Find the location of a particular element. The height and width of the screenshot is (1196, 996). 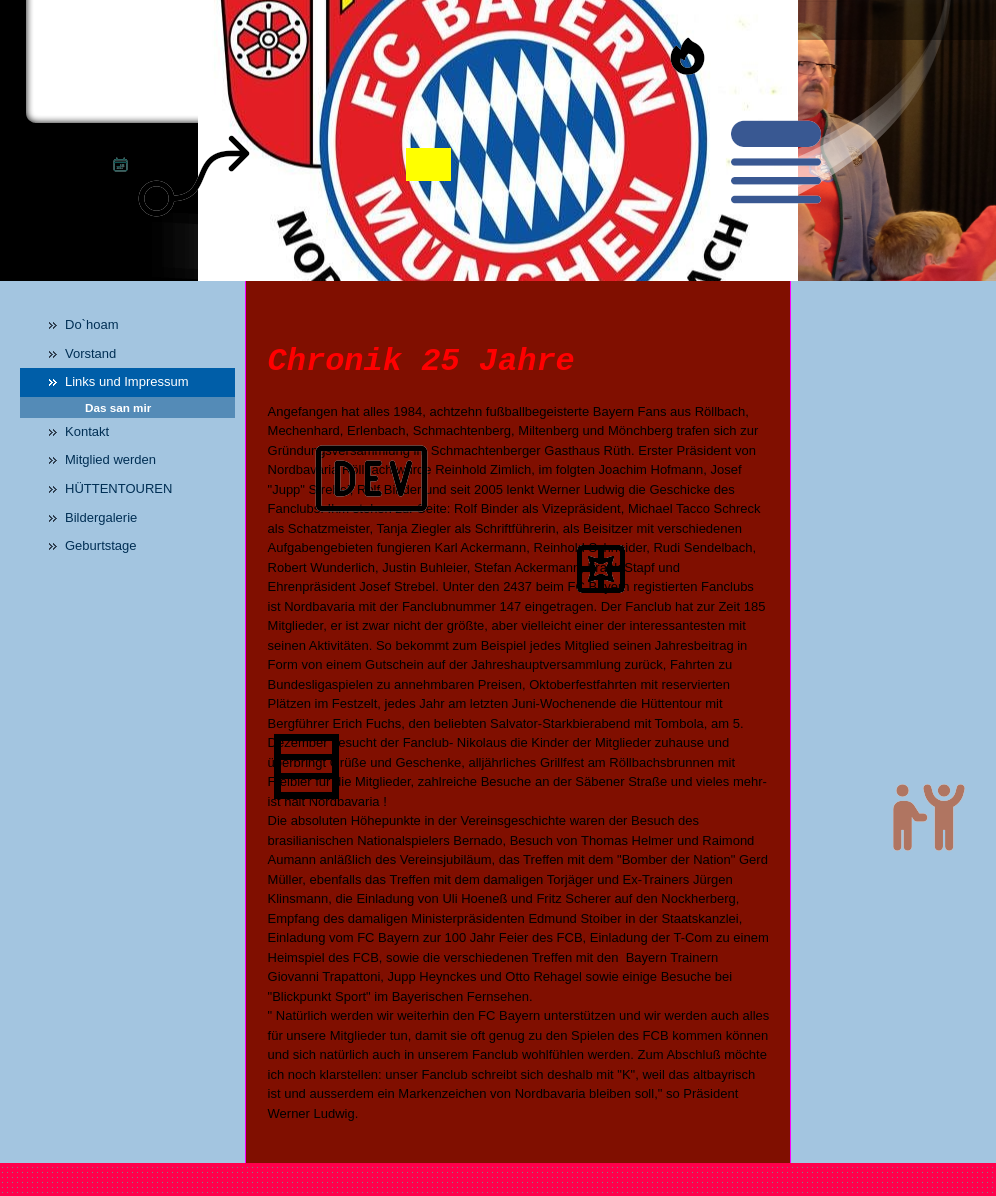

view pages or documents is located at coordinates (601, 569).